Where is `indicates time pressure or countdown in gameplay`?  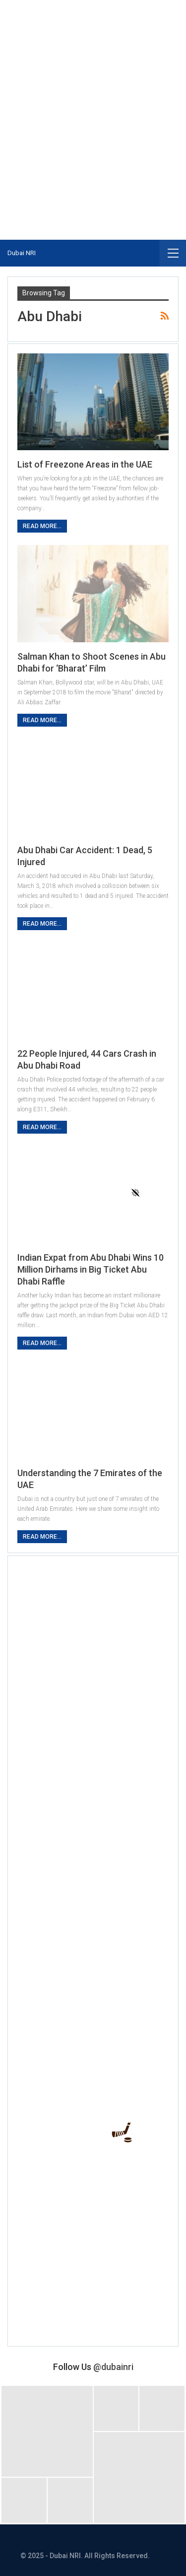
indicates time pressure or countdown in gameplay is located at coordinates (135, 1193).